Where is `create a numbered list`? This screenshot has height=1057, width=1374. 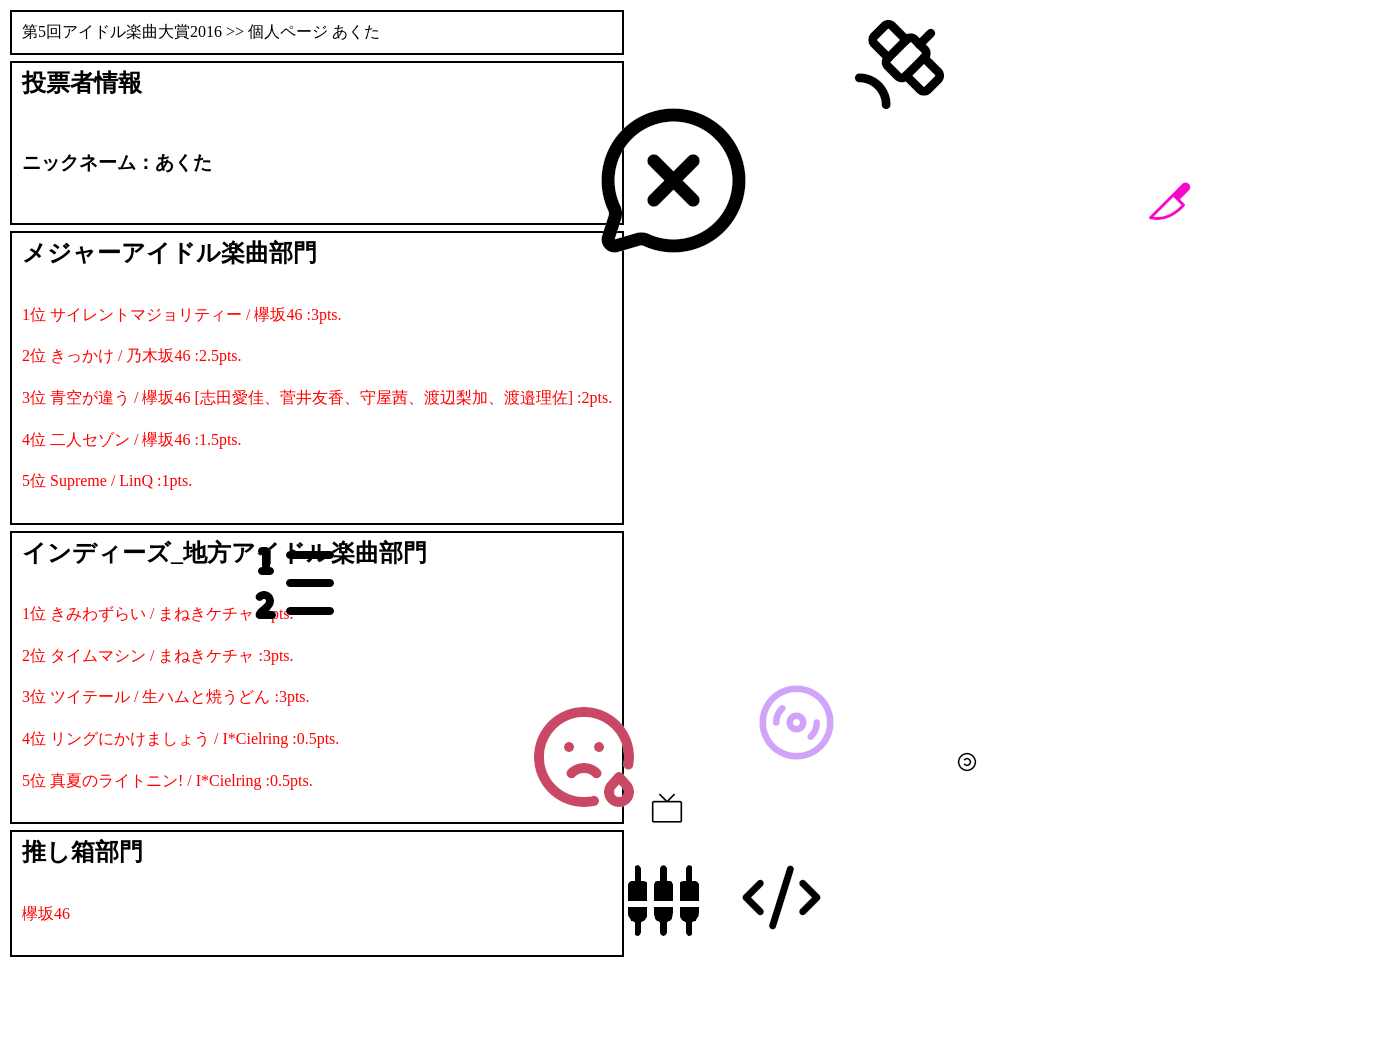
create a numbered list is located at coordinates (294, 583).